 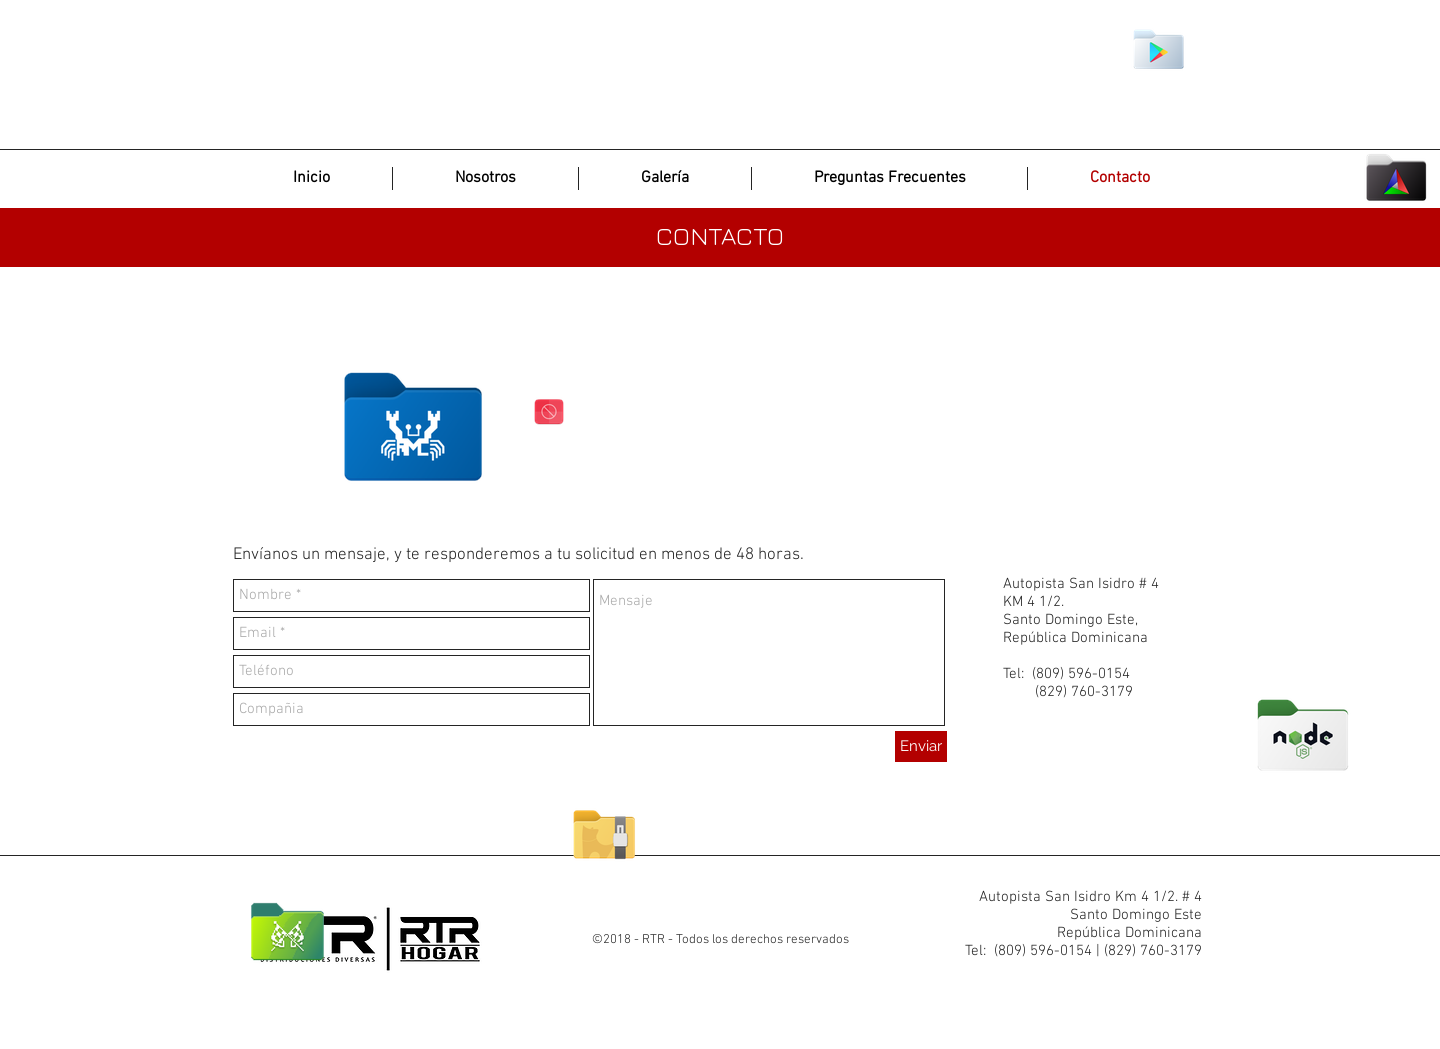 I want to click on indicates a missing or broken image, so click(x=549, y=411).